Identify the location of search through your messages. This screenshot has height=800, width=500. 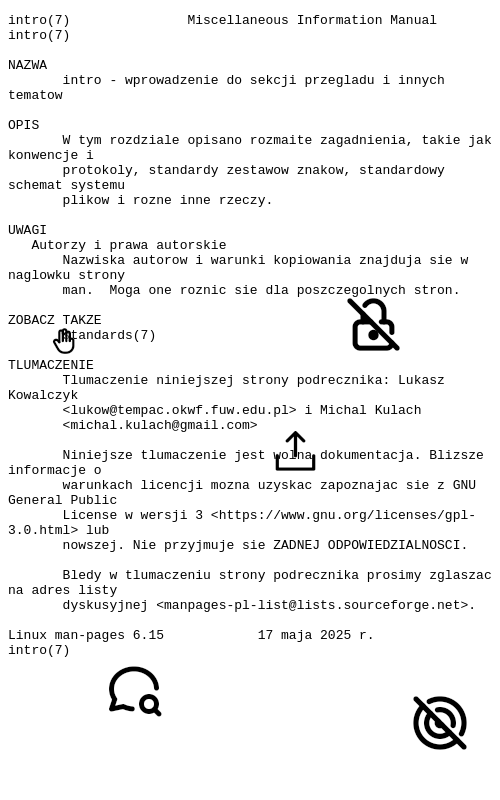
(134, 689).